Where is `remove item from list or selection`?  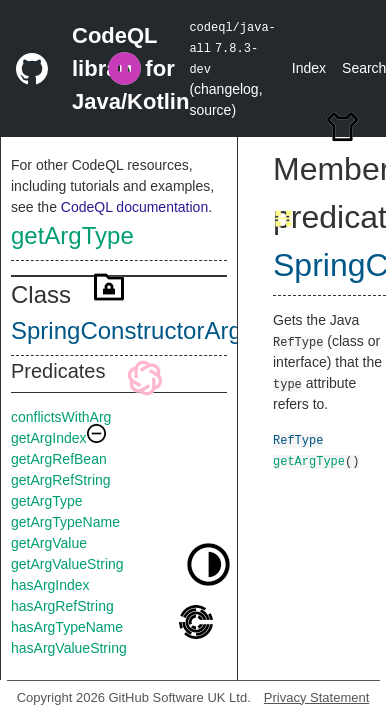 remove item from list or selection is located at coordinates (96, 433).